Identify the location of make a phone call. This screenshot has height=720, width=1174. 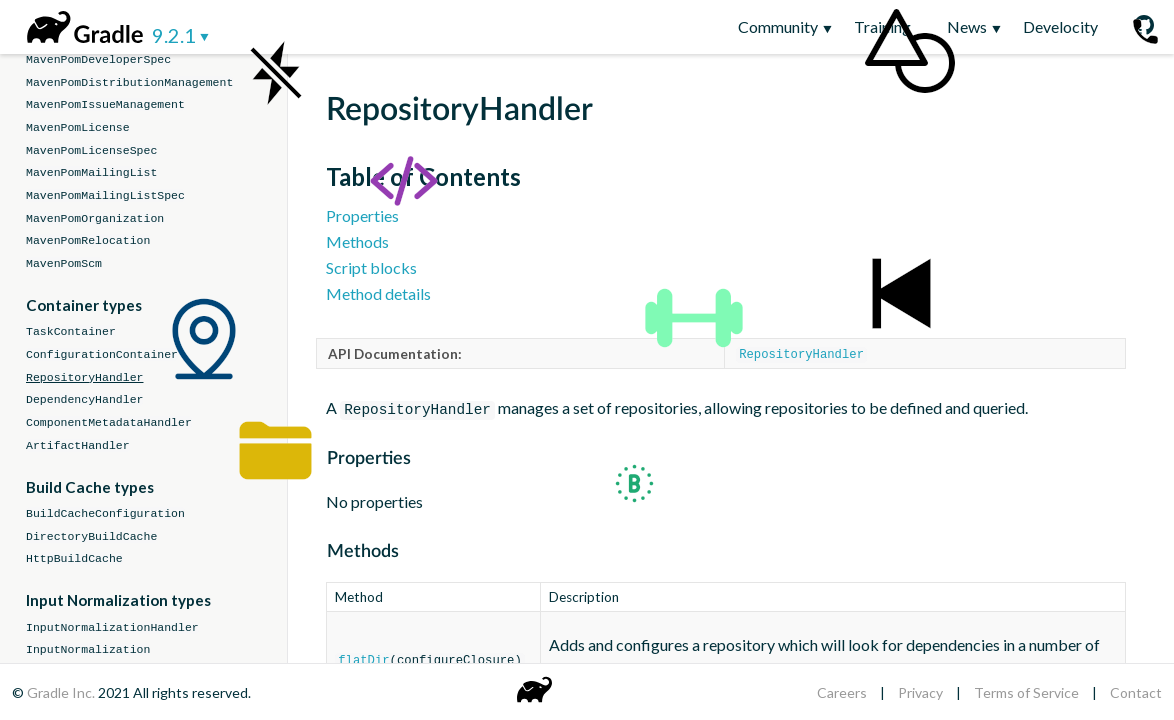
(1145, 31).